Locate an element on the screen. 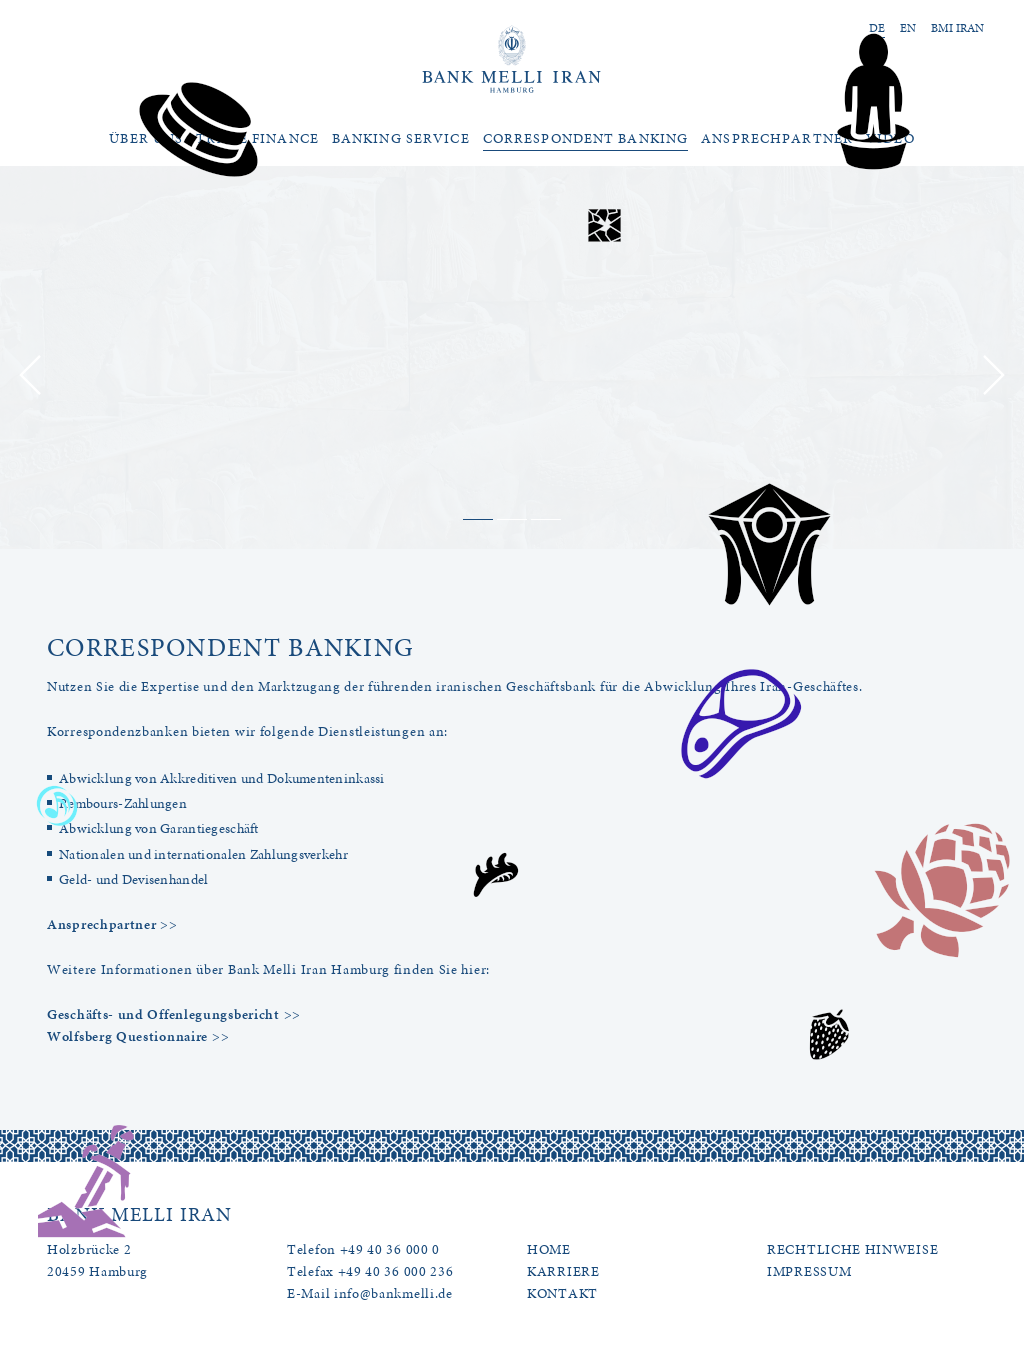 This screenshot has width=1024, height=1367. select strawberry flavor or ingredient is located at coordinates (829, 1034).